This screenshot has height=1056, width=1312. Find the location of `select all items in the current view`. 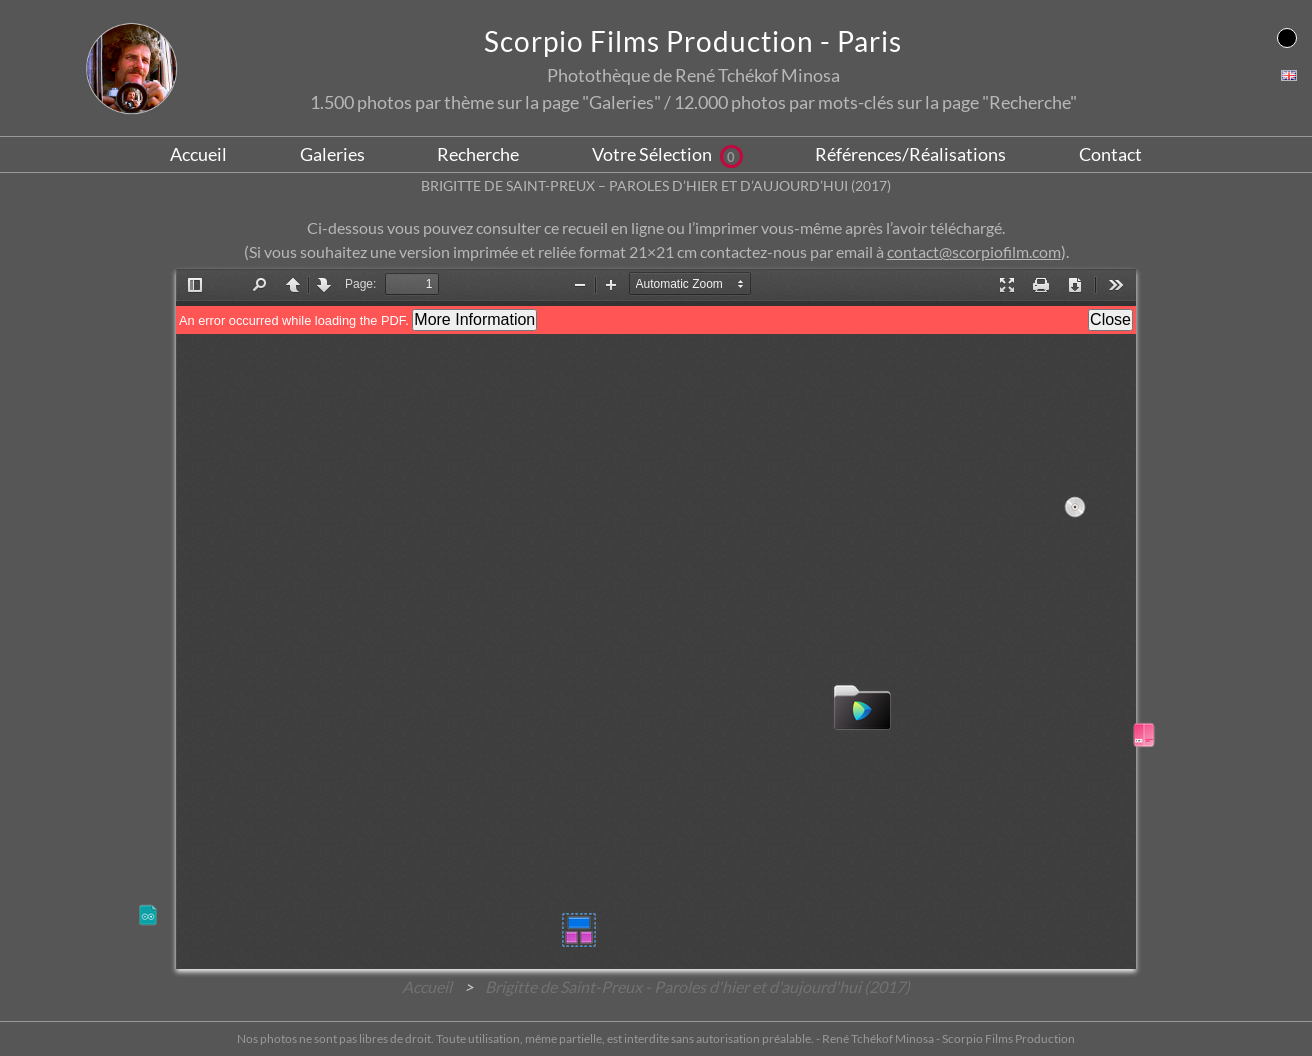

select all items in the current view is located at coordinates (579, 930).